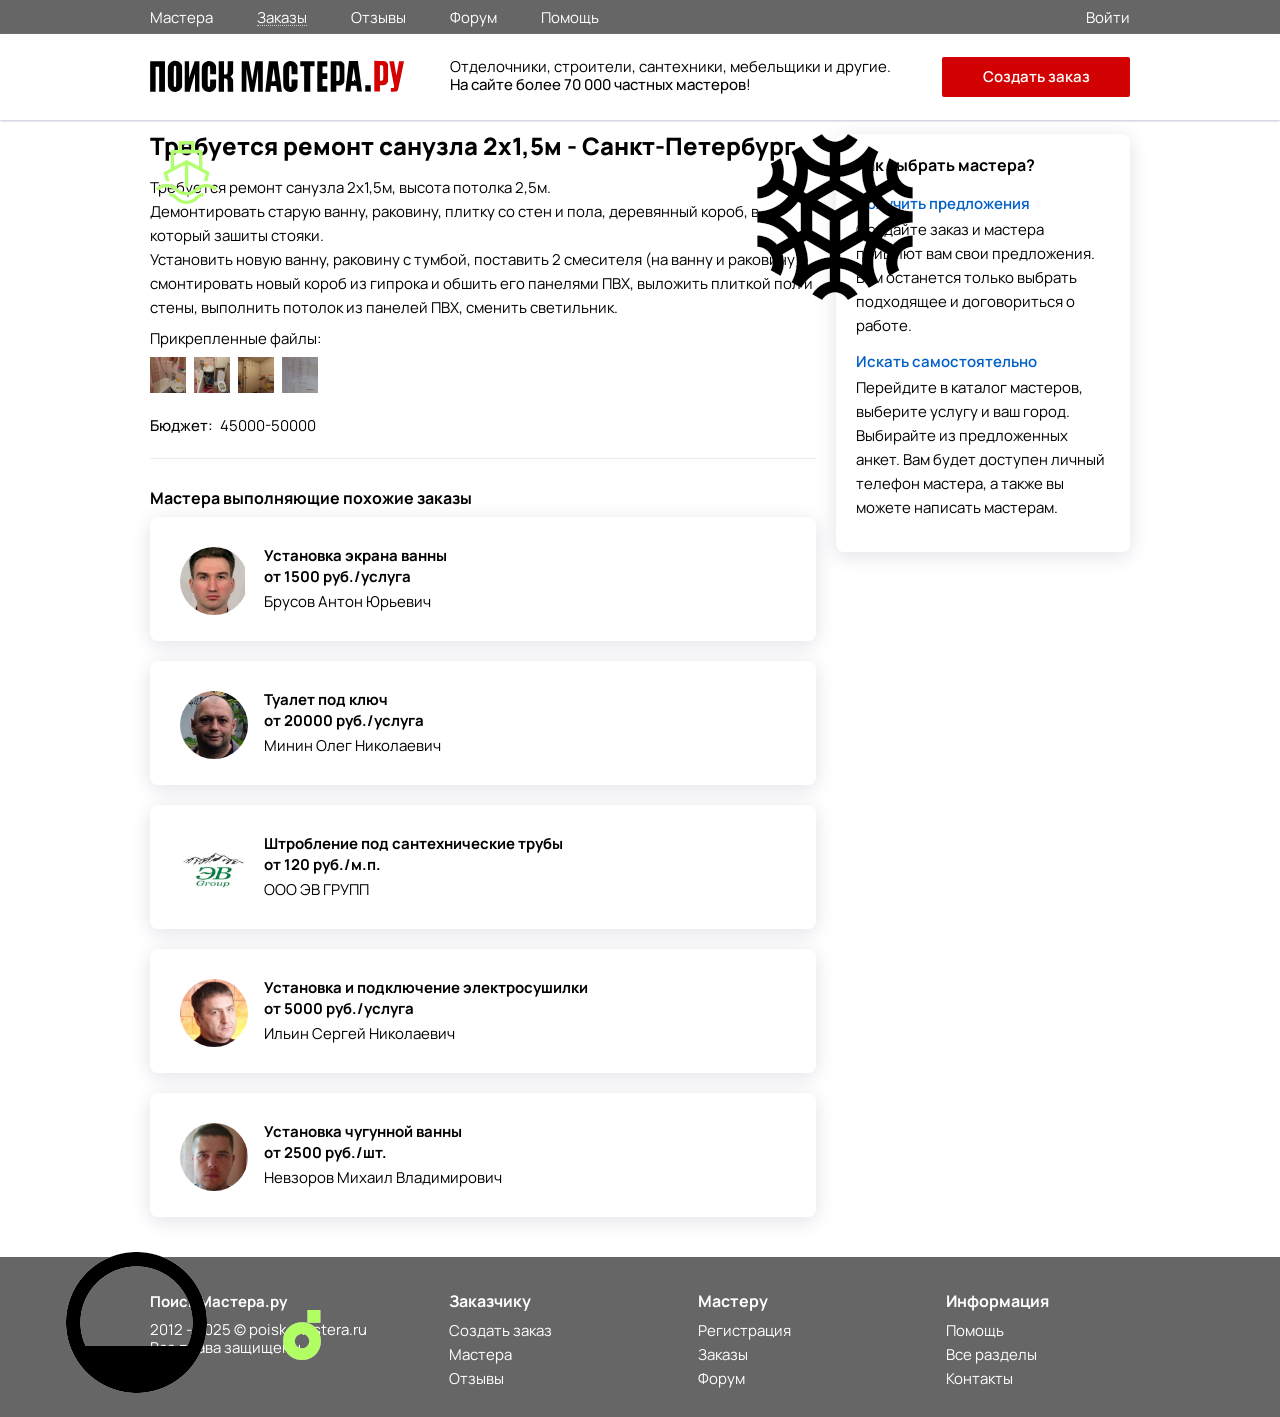 This screenshot has height=1417, width=1280. Describe the element at coordinates (186, 172) in the screenshot. I see `ImprovMX email forwarding service logo` at that location.